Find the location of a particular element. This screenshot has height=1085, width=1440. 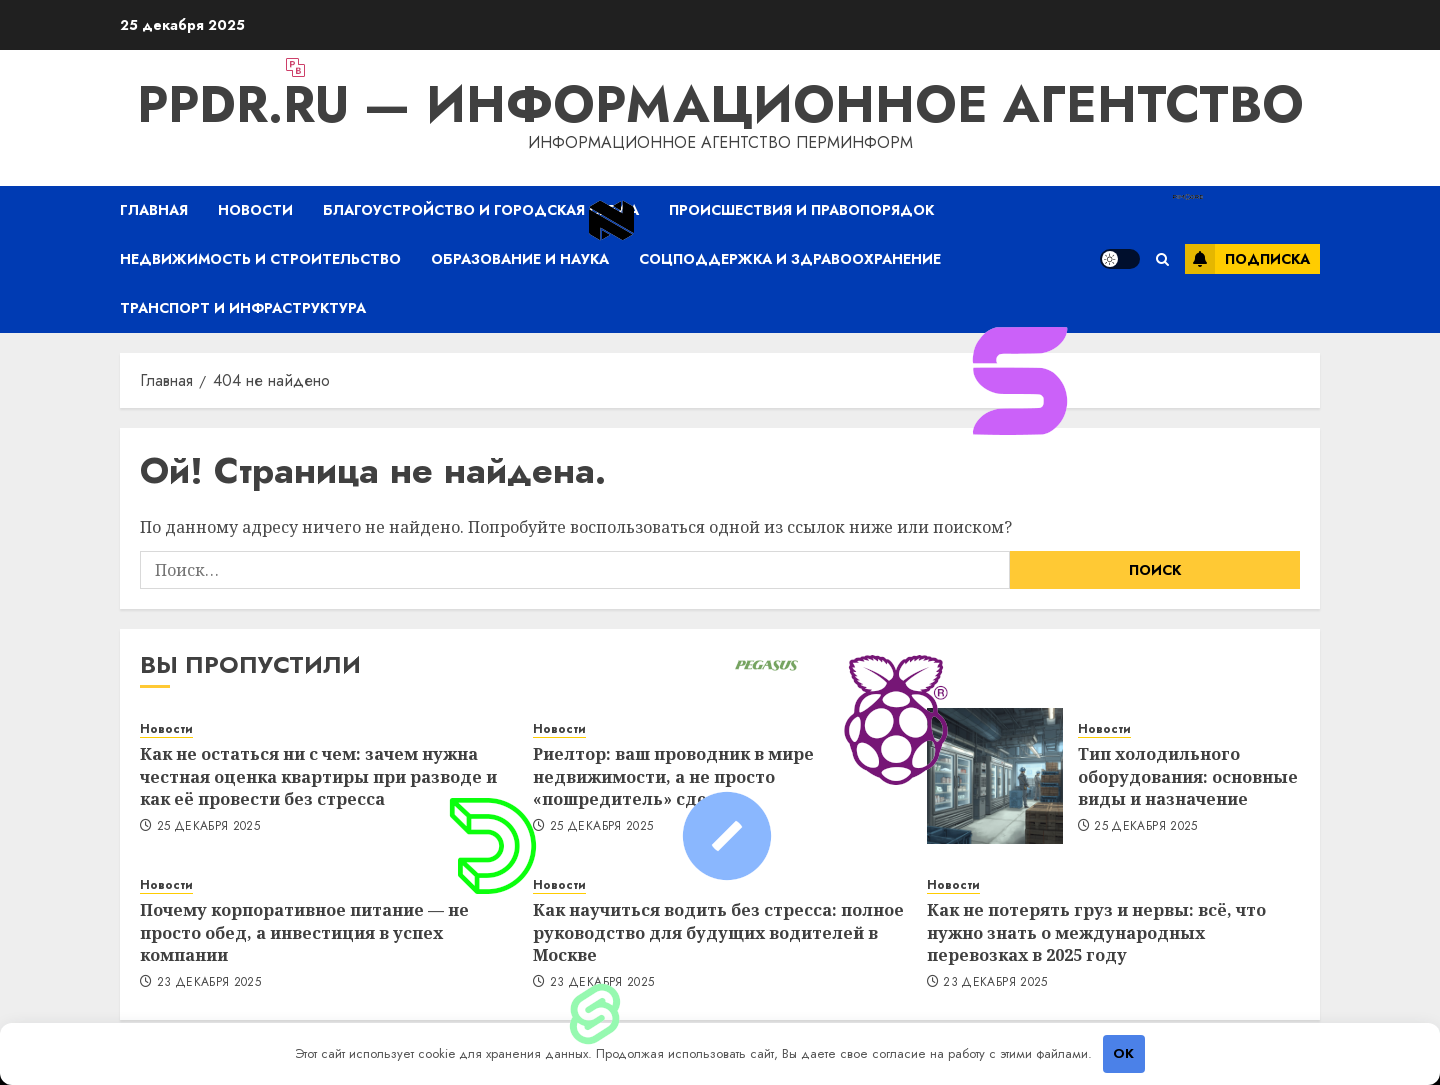

open the Dailymotion app is located at coordinates (493, 846).